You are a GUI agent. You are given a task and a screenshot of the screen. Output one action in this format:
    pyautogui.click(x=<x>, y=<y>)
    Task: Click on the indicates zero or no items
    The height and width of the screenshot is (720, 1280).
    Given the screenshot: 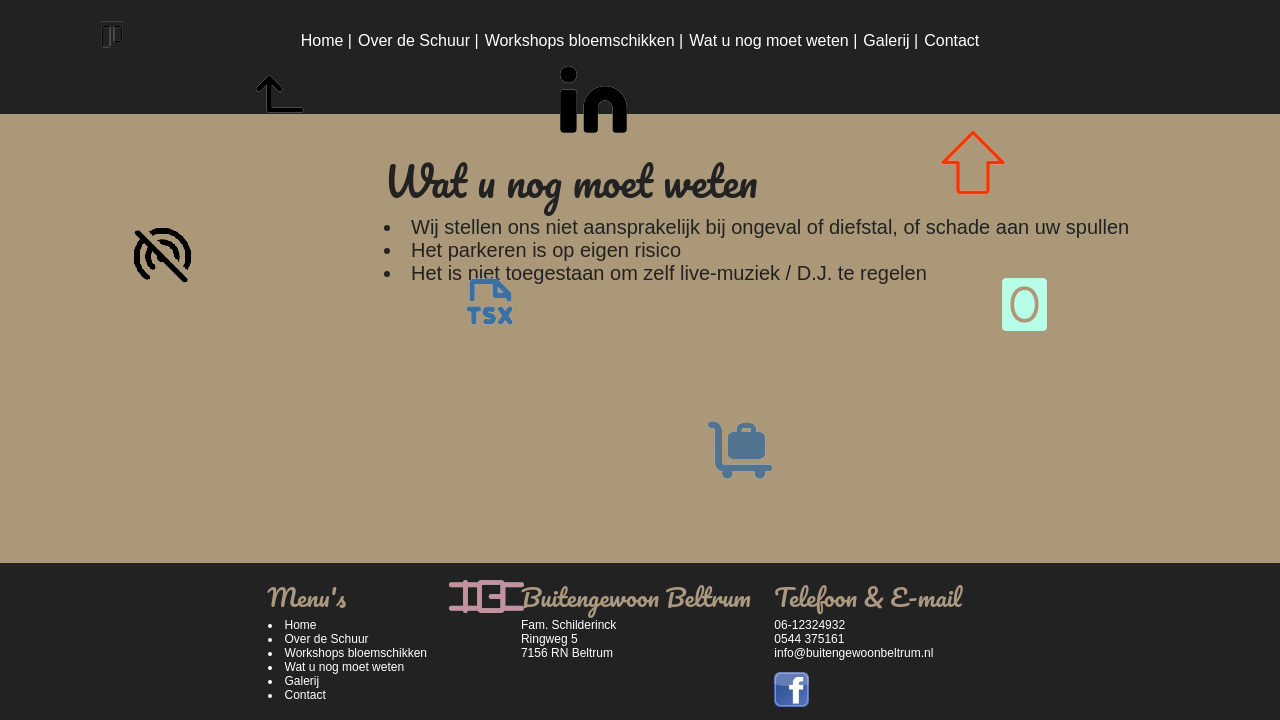 What is the action you would take?
    pyautogui.click(x=1024, y=304)
    